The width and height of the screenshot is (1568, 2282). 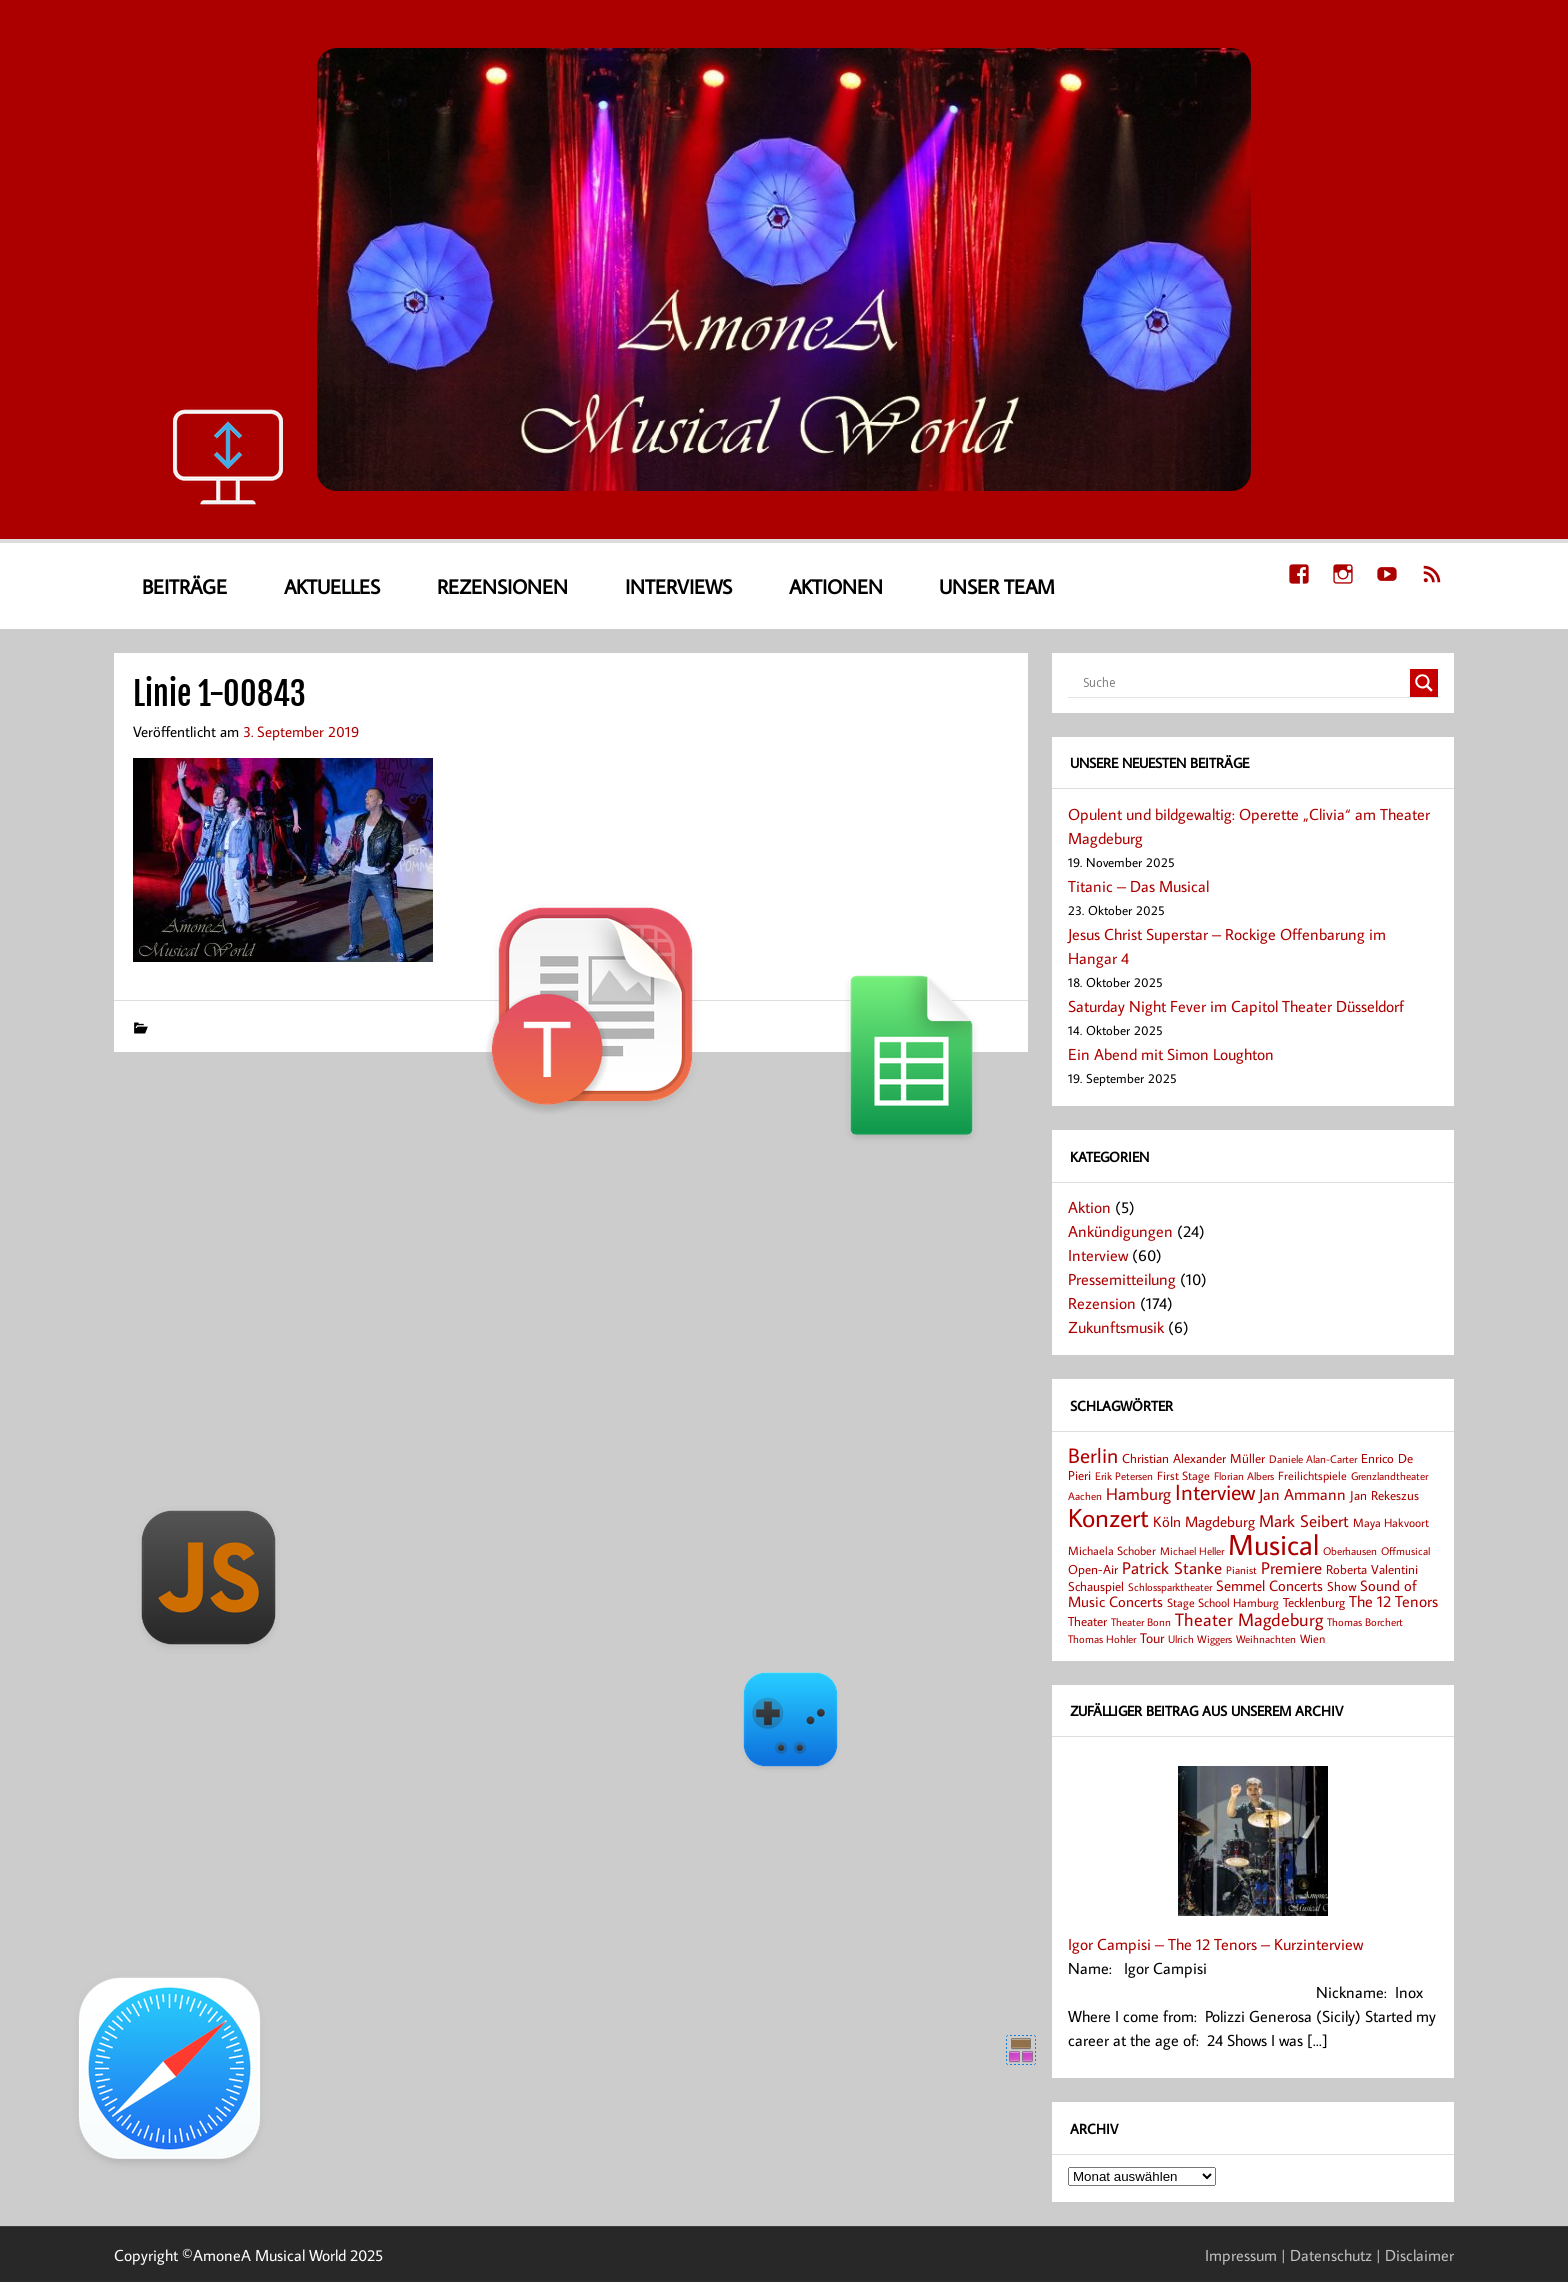 What do you see at coordinates (1021, 2050) in the screenshot?
I see `select all items in the current view` at bounding box center [1021, 2050].